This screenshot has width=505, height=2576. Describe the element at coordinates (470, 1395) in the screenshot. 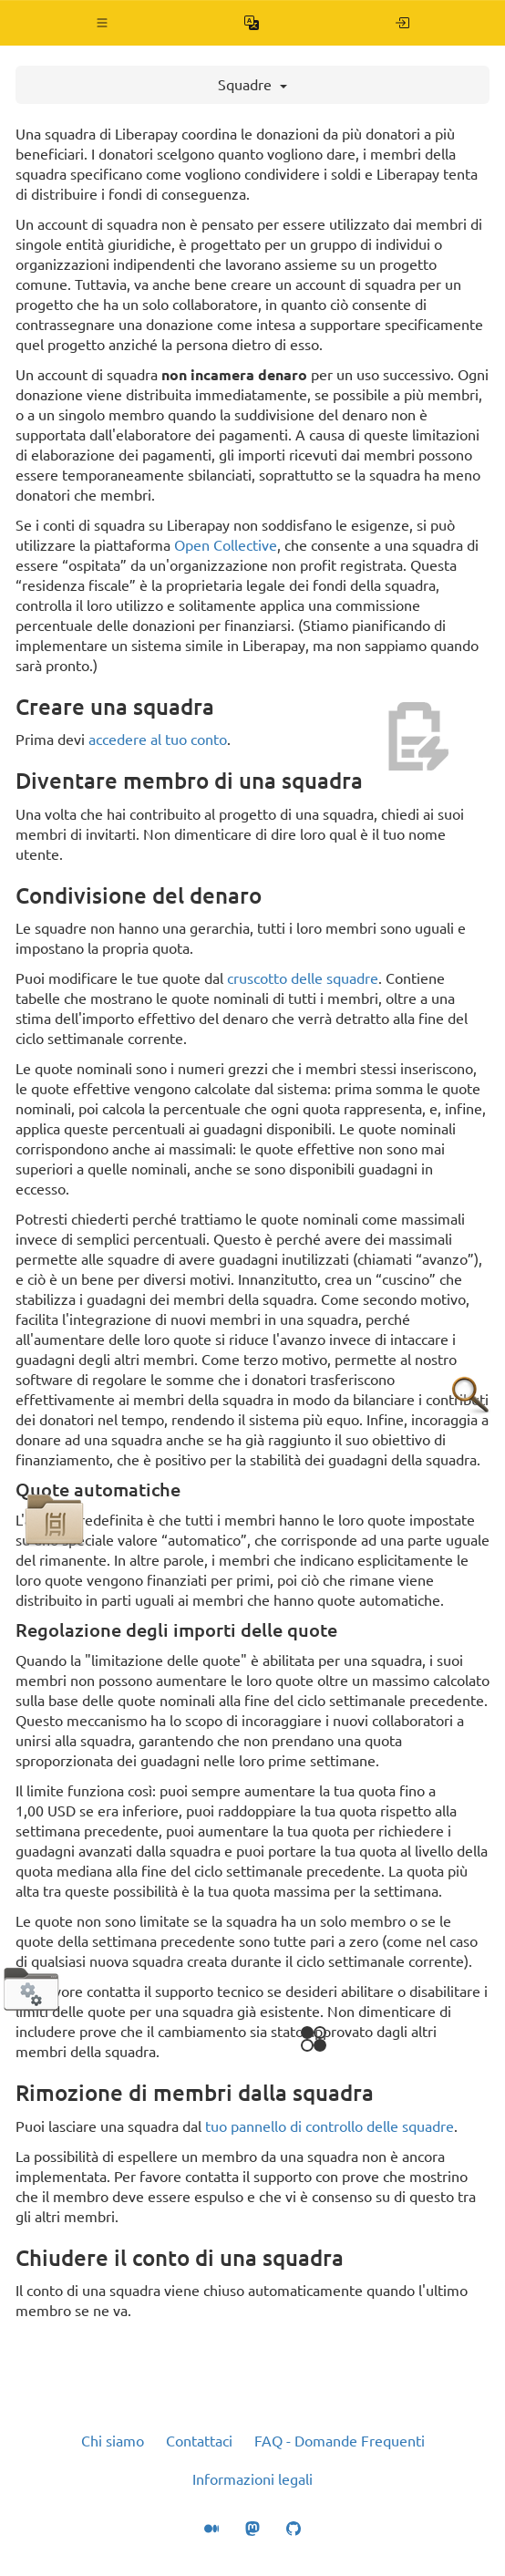

I see `search your system or files` at that location.